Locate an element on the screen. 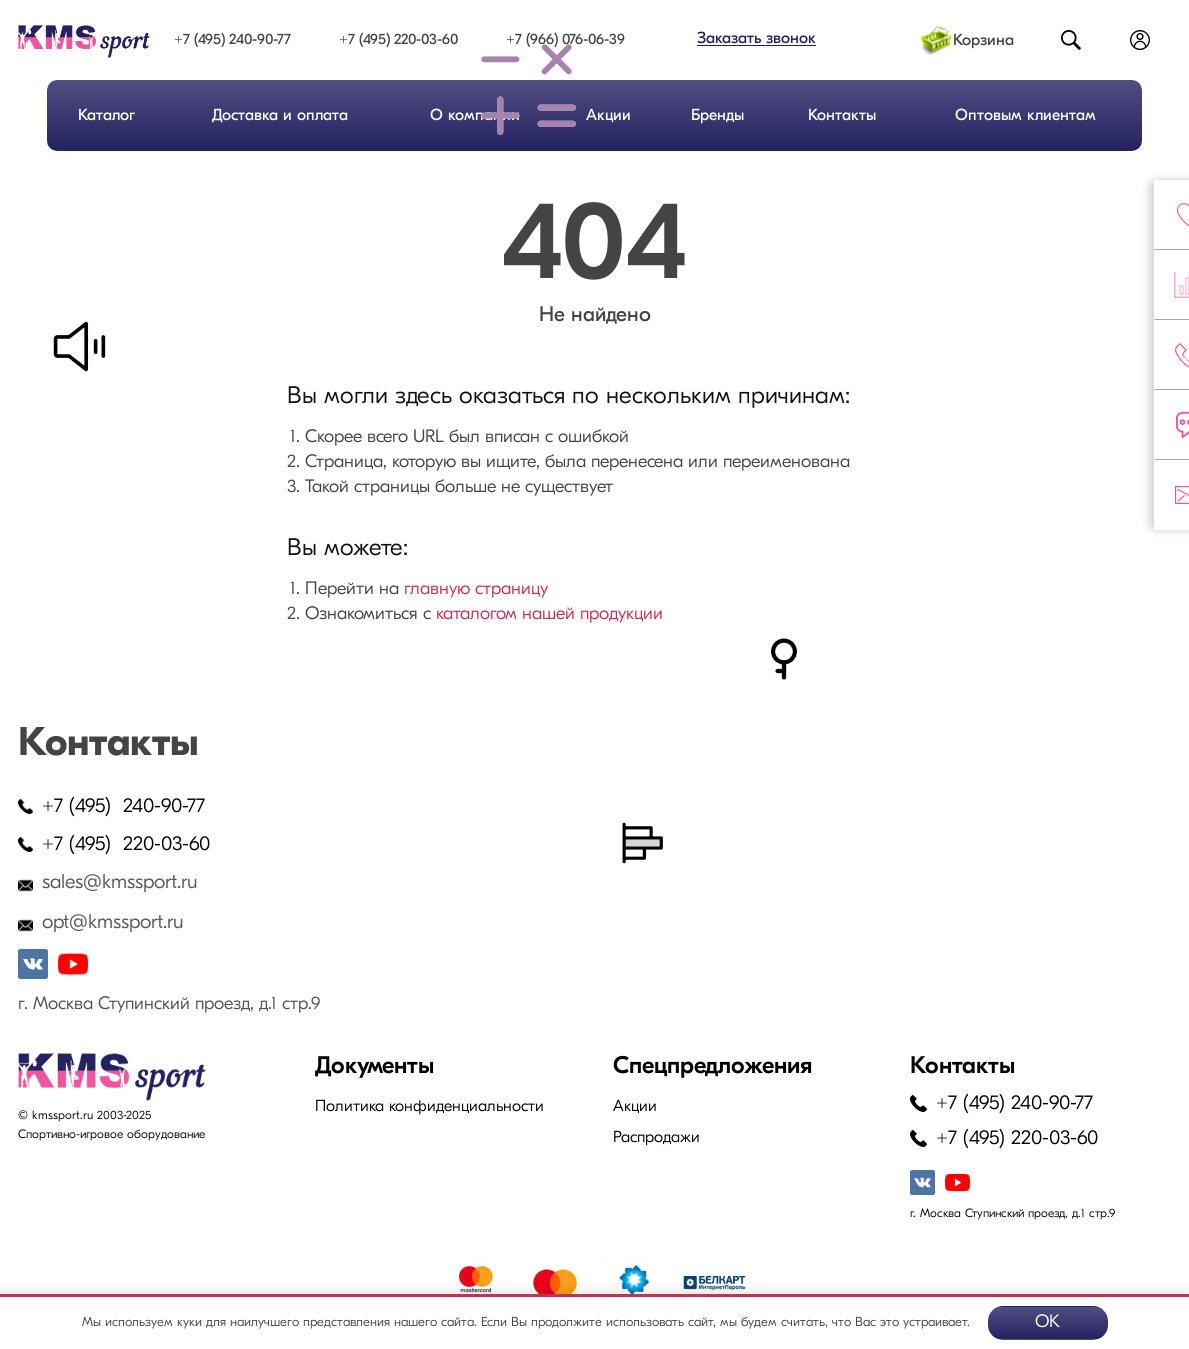  open calculator or math tools is located at coordinates (528, 87).